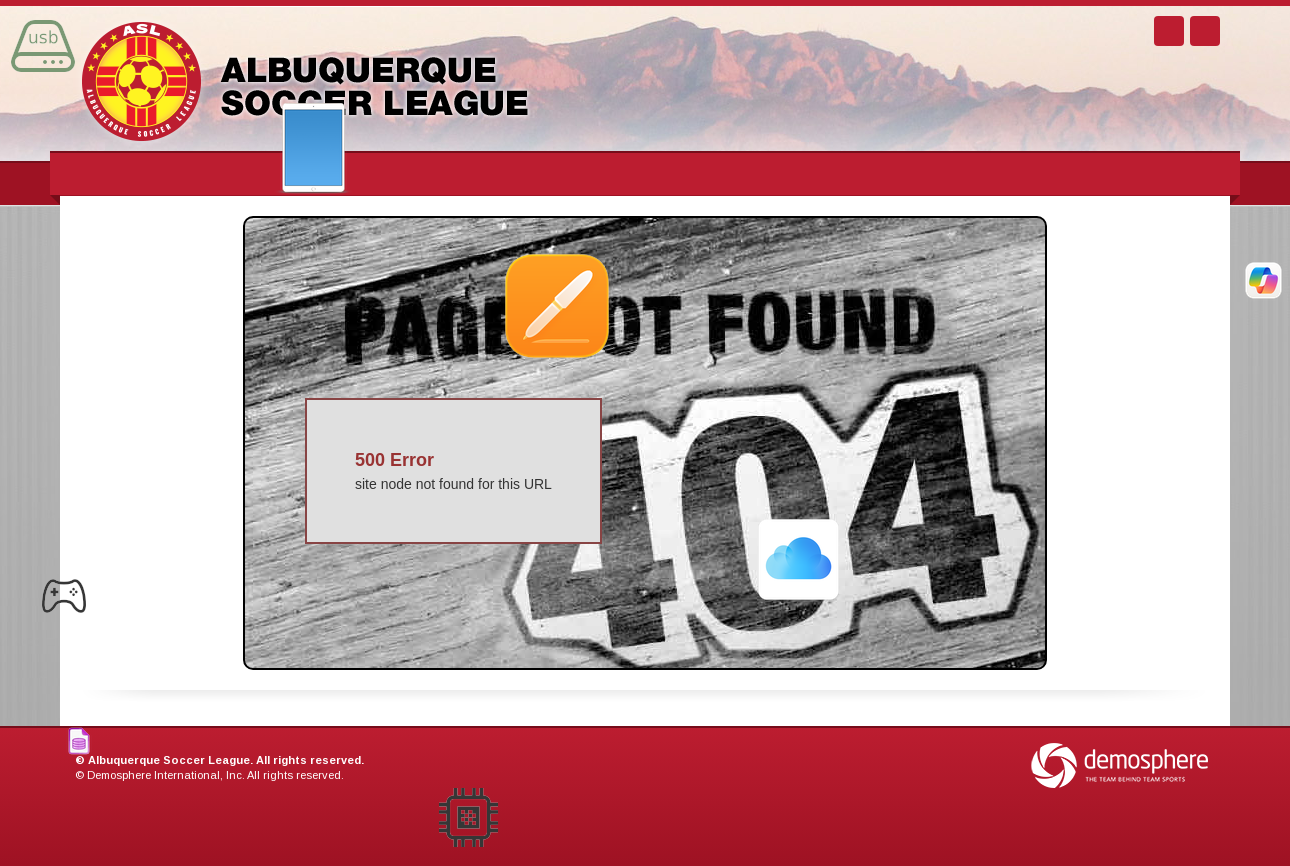  What do you see at coordinates (79, 741) in the screenshot?
I see `open a database template file` at bounding box center [79, 741].